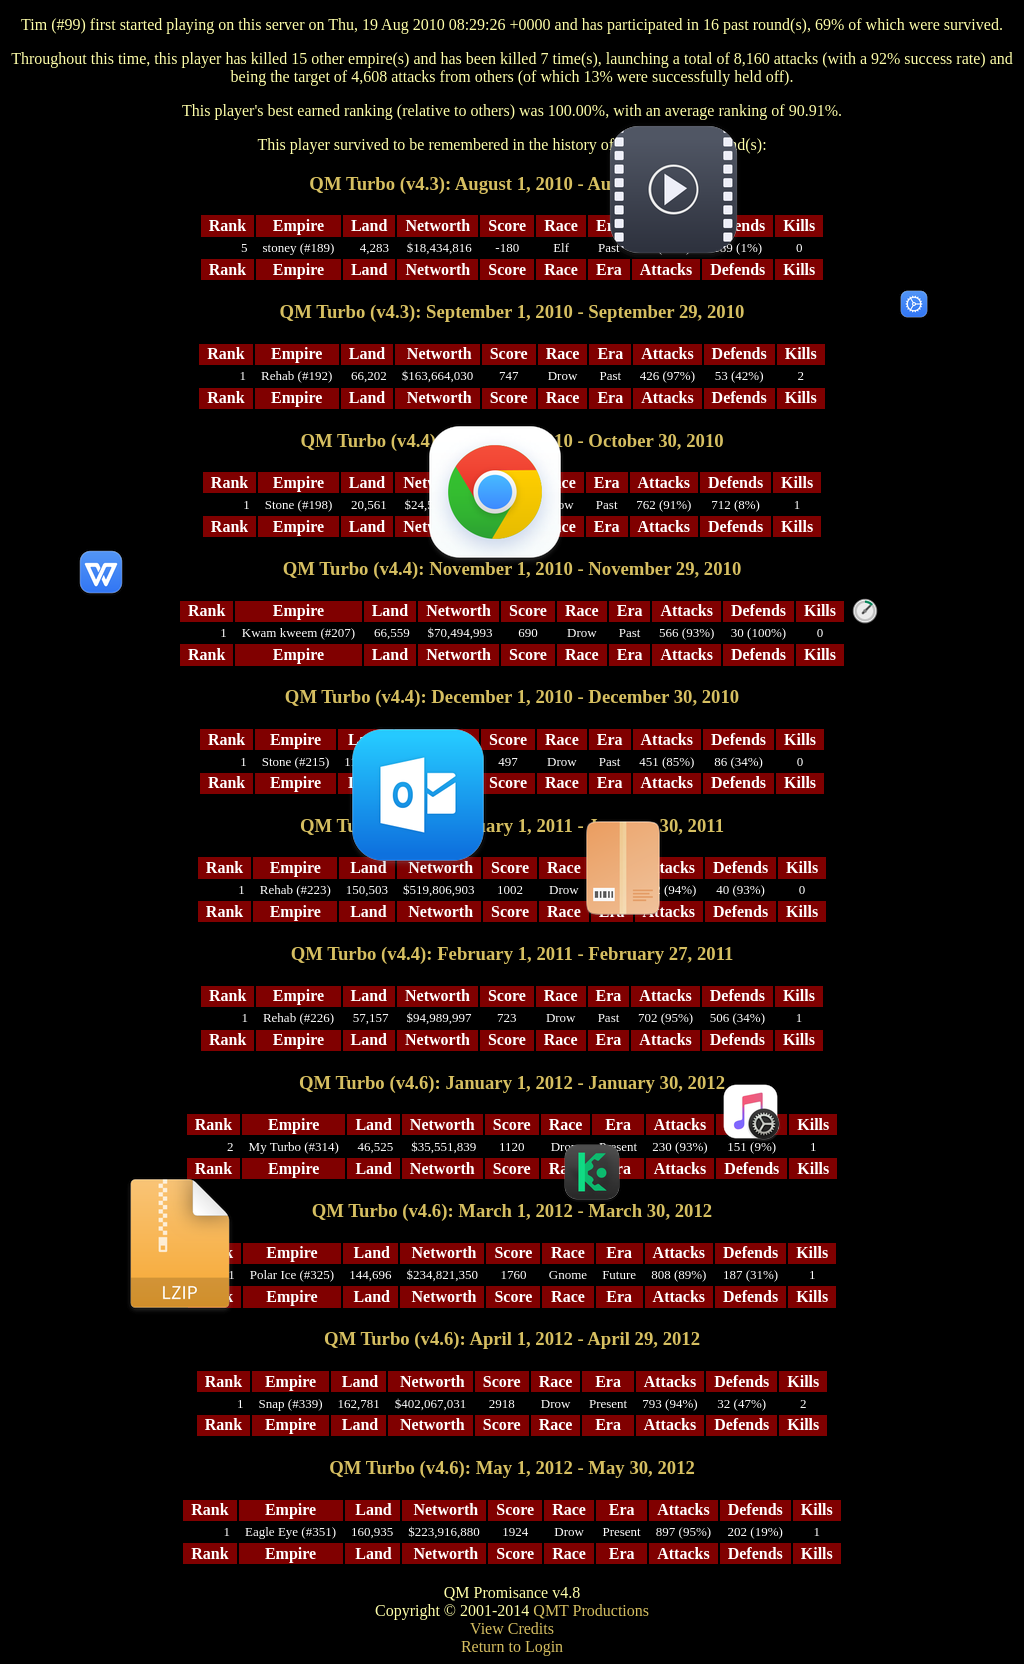 The width and height of the screenshot is (1024, 1664). I want to click on open Microsoft Outlook email app, so click(418, 795).